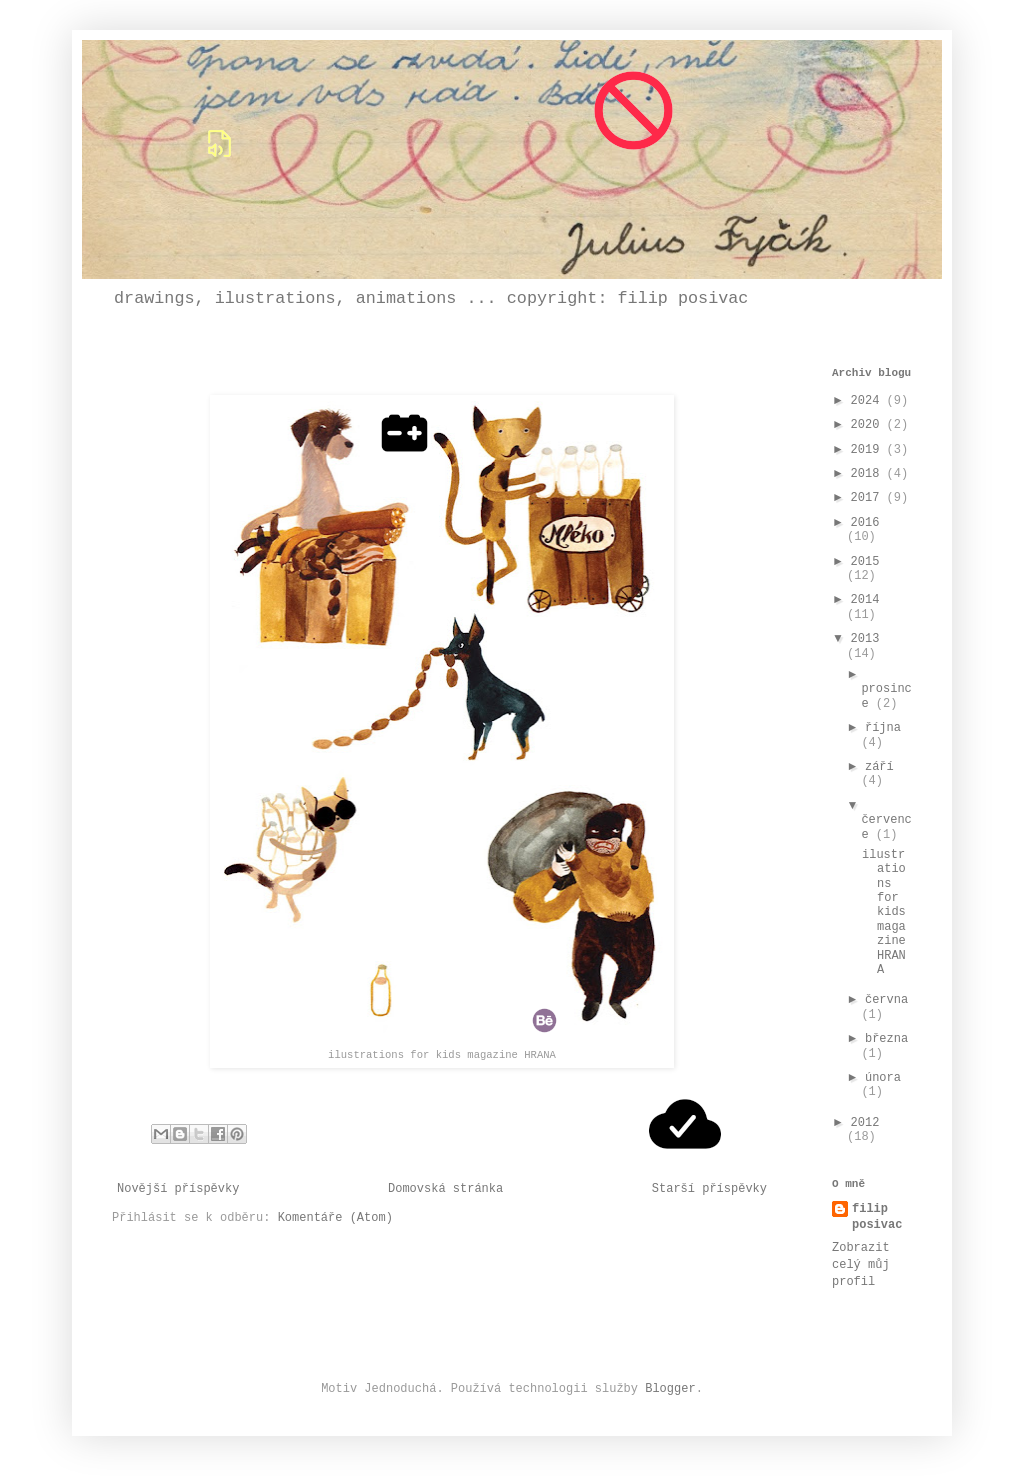  I want to click on file successfully uploaded to cloud storage, so click(685, 1124).